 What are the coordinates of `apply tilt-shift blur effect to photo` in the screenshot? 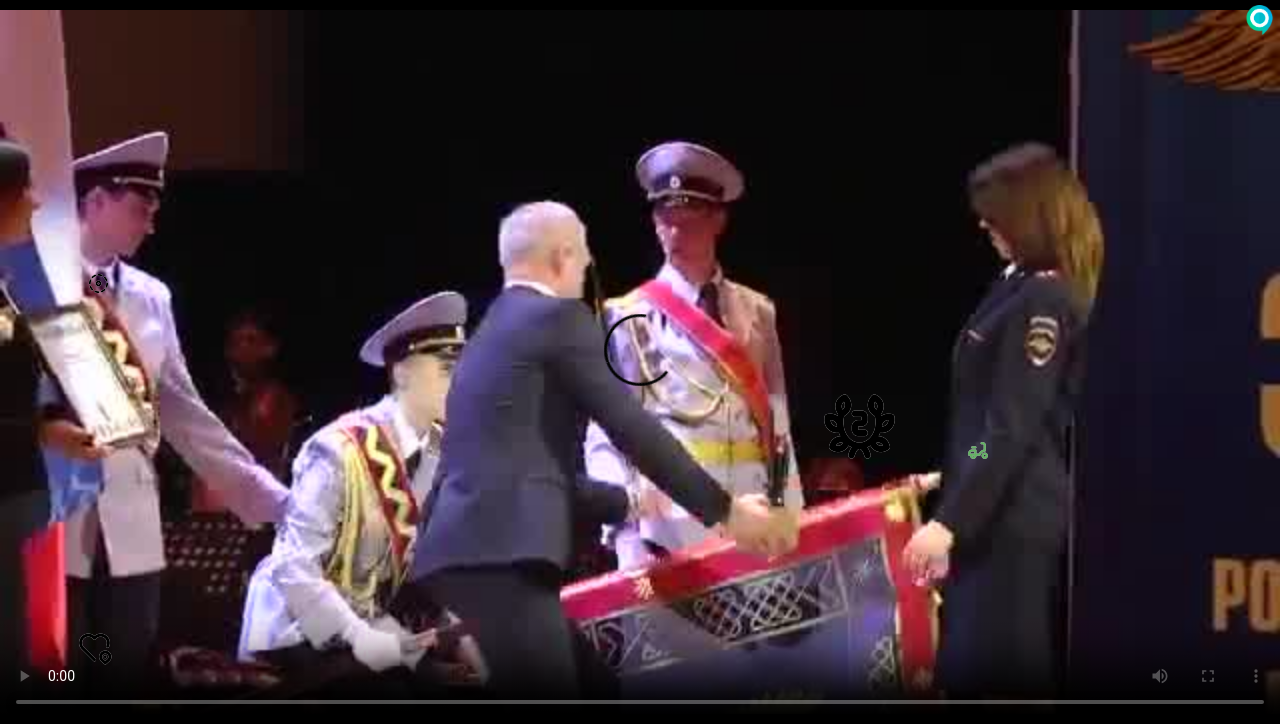 It's located at (98, 283).